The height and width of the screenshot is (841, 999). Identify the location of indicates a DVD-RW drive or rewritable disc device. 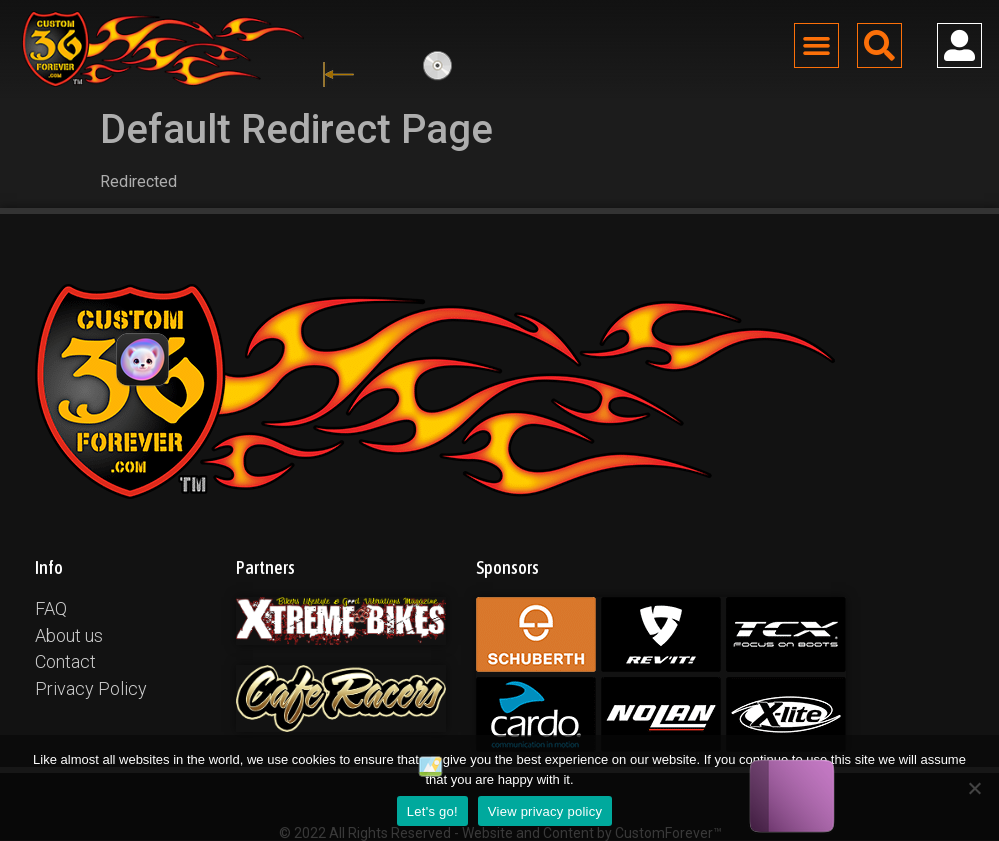
(437, 65).